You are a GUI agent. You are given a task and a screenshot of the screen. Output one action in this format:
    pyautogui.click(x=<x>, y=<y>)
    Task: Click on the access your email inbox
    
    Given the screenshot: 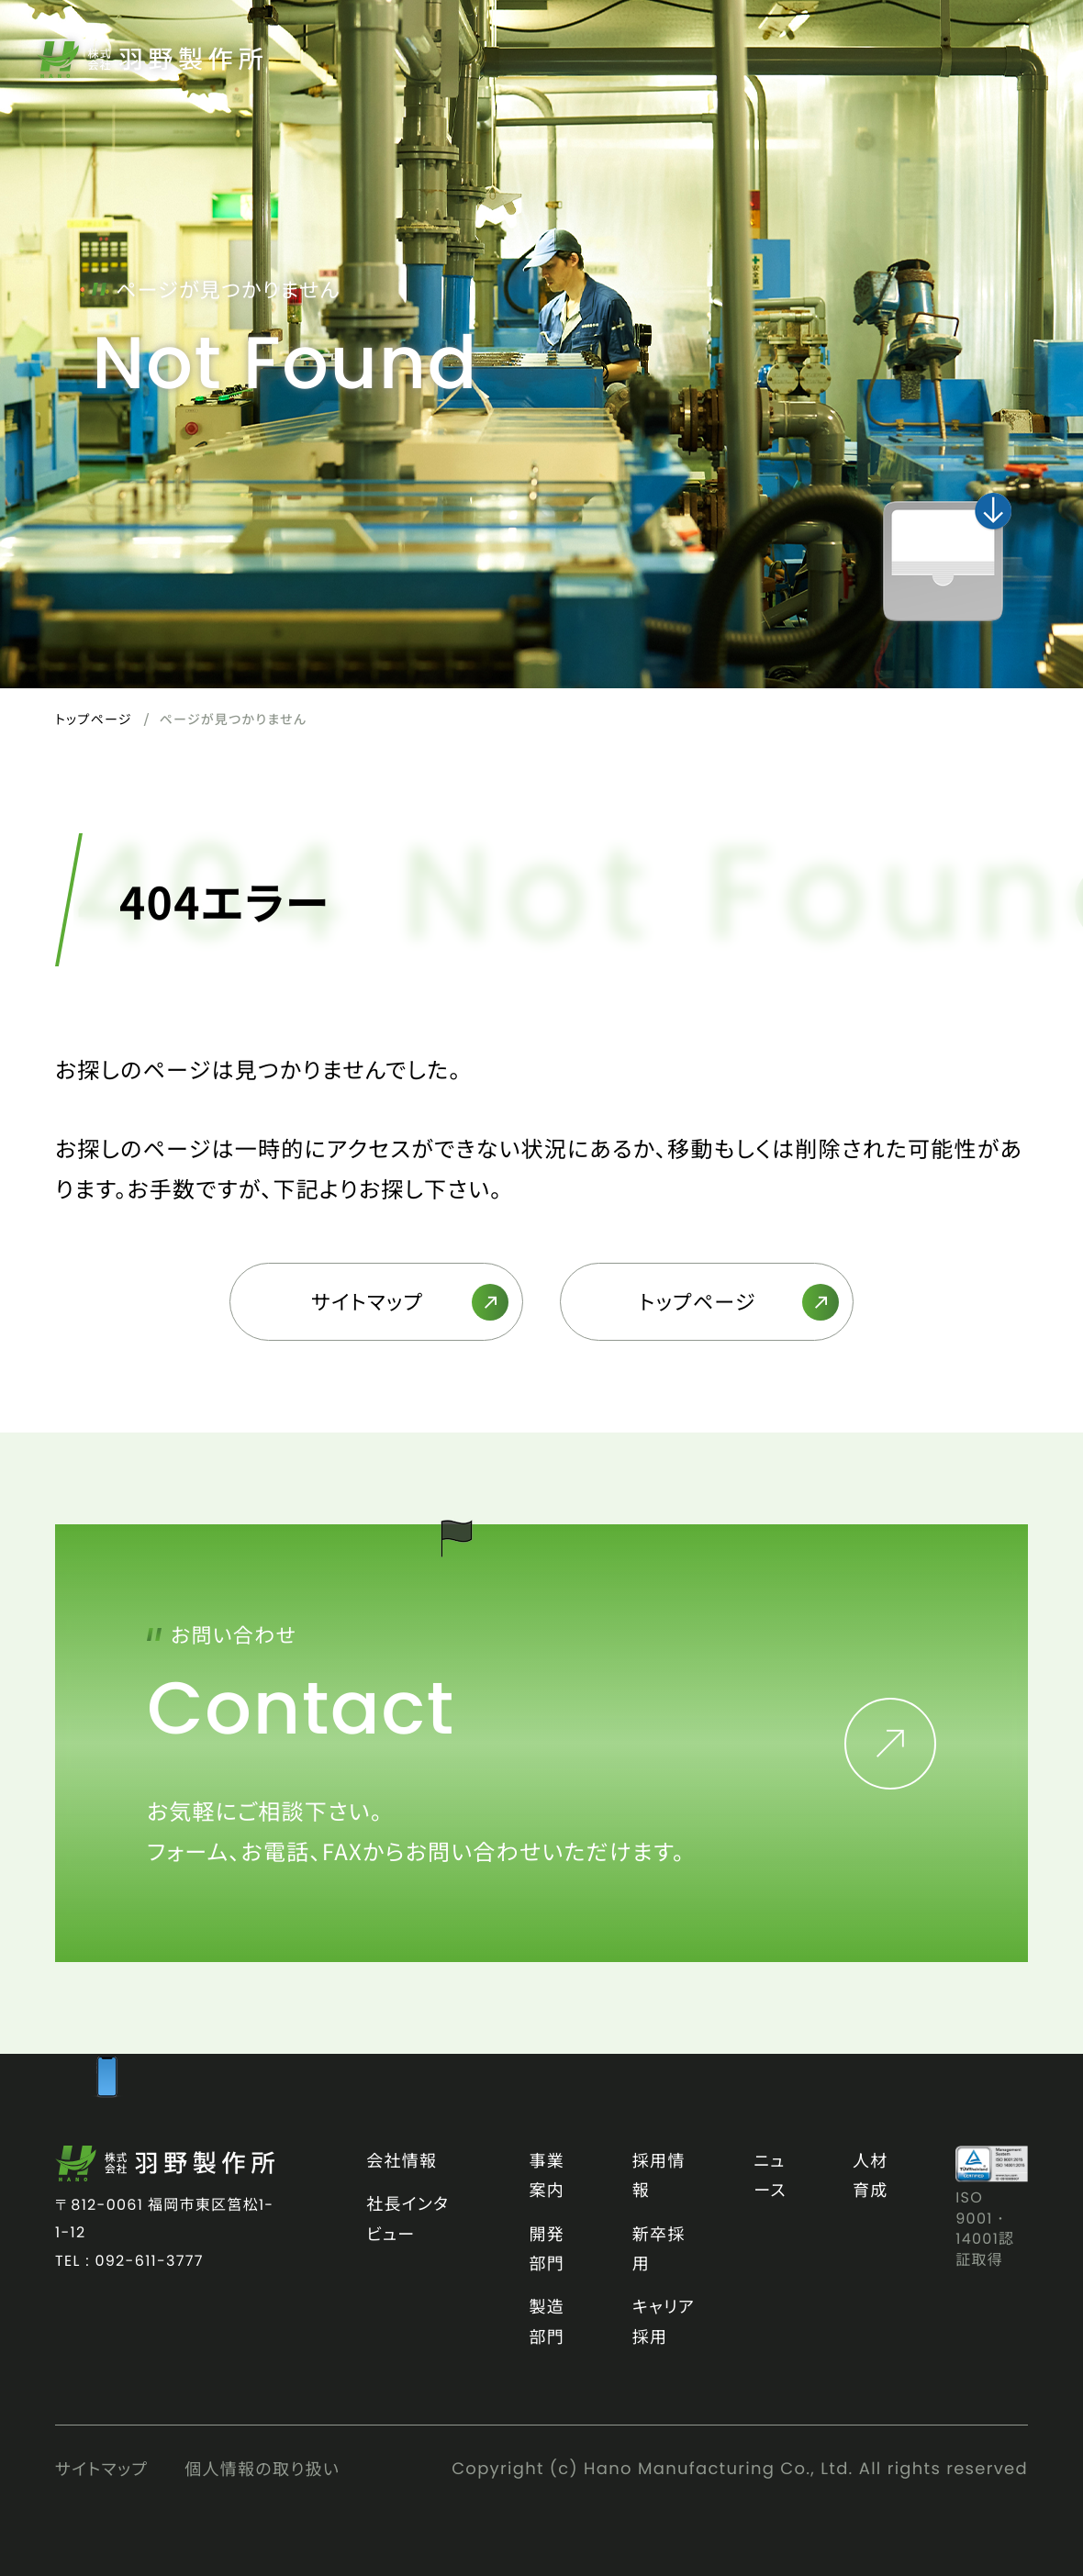 What is the action you would take?
    pyautogui.click(x=943, y=561)
    